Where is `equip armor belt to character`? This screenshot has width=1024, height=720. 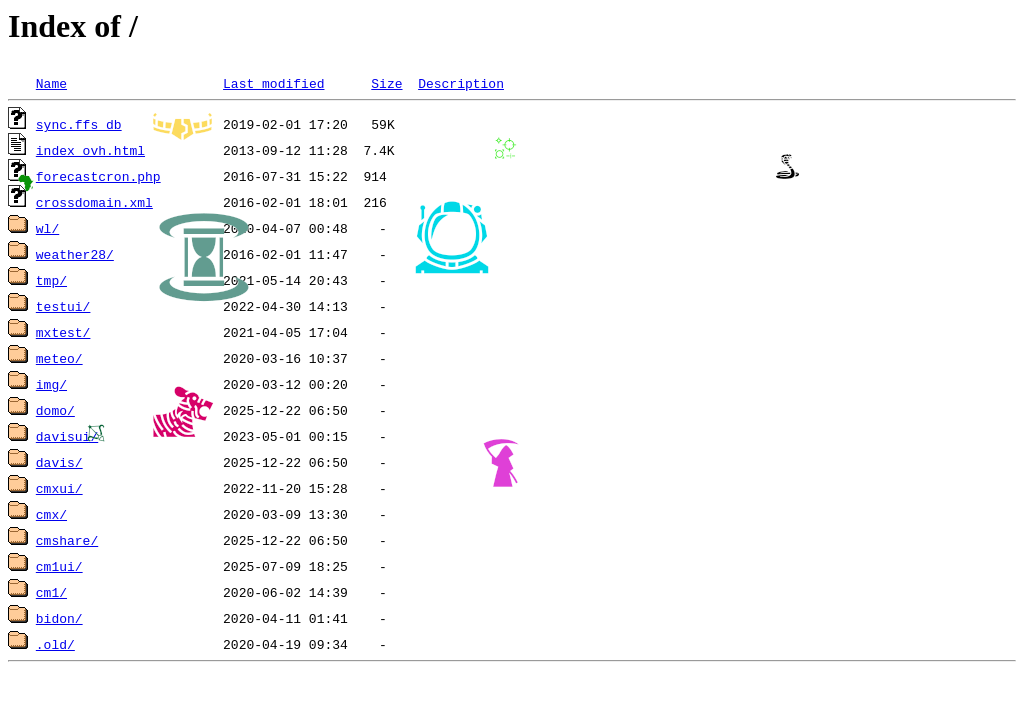
equip armor belt to character is located at coordinates (182, 126).